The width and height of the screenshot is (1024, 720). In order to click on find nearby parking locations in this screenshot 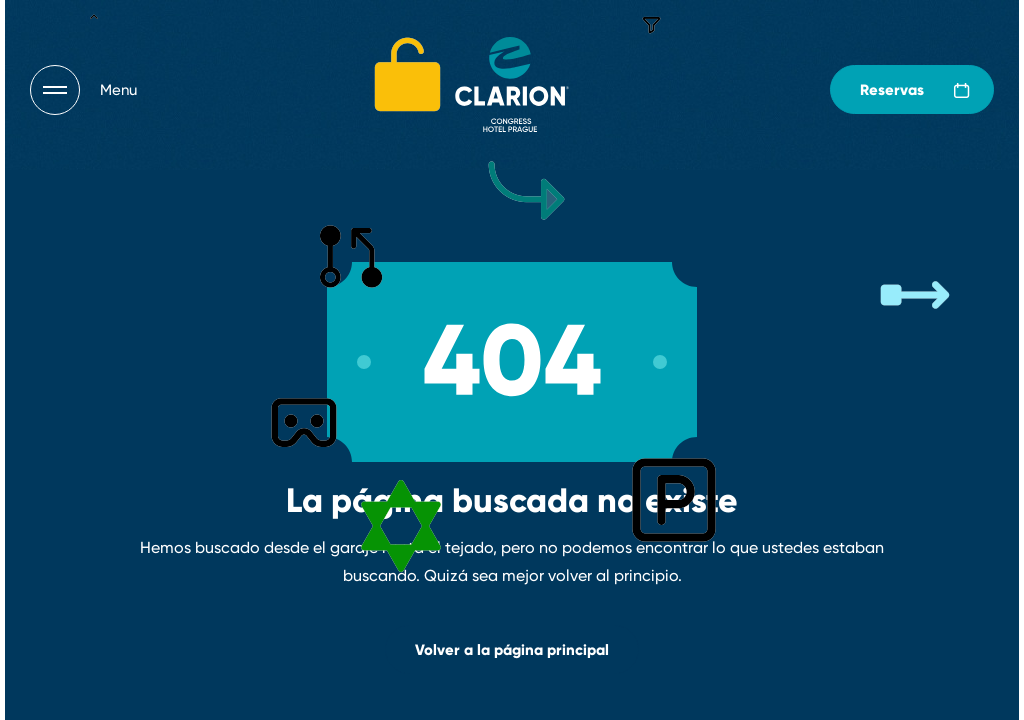, I will do `click(674, 500)`.